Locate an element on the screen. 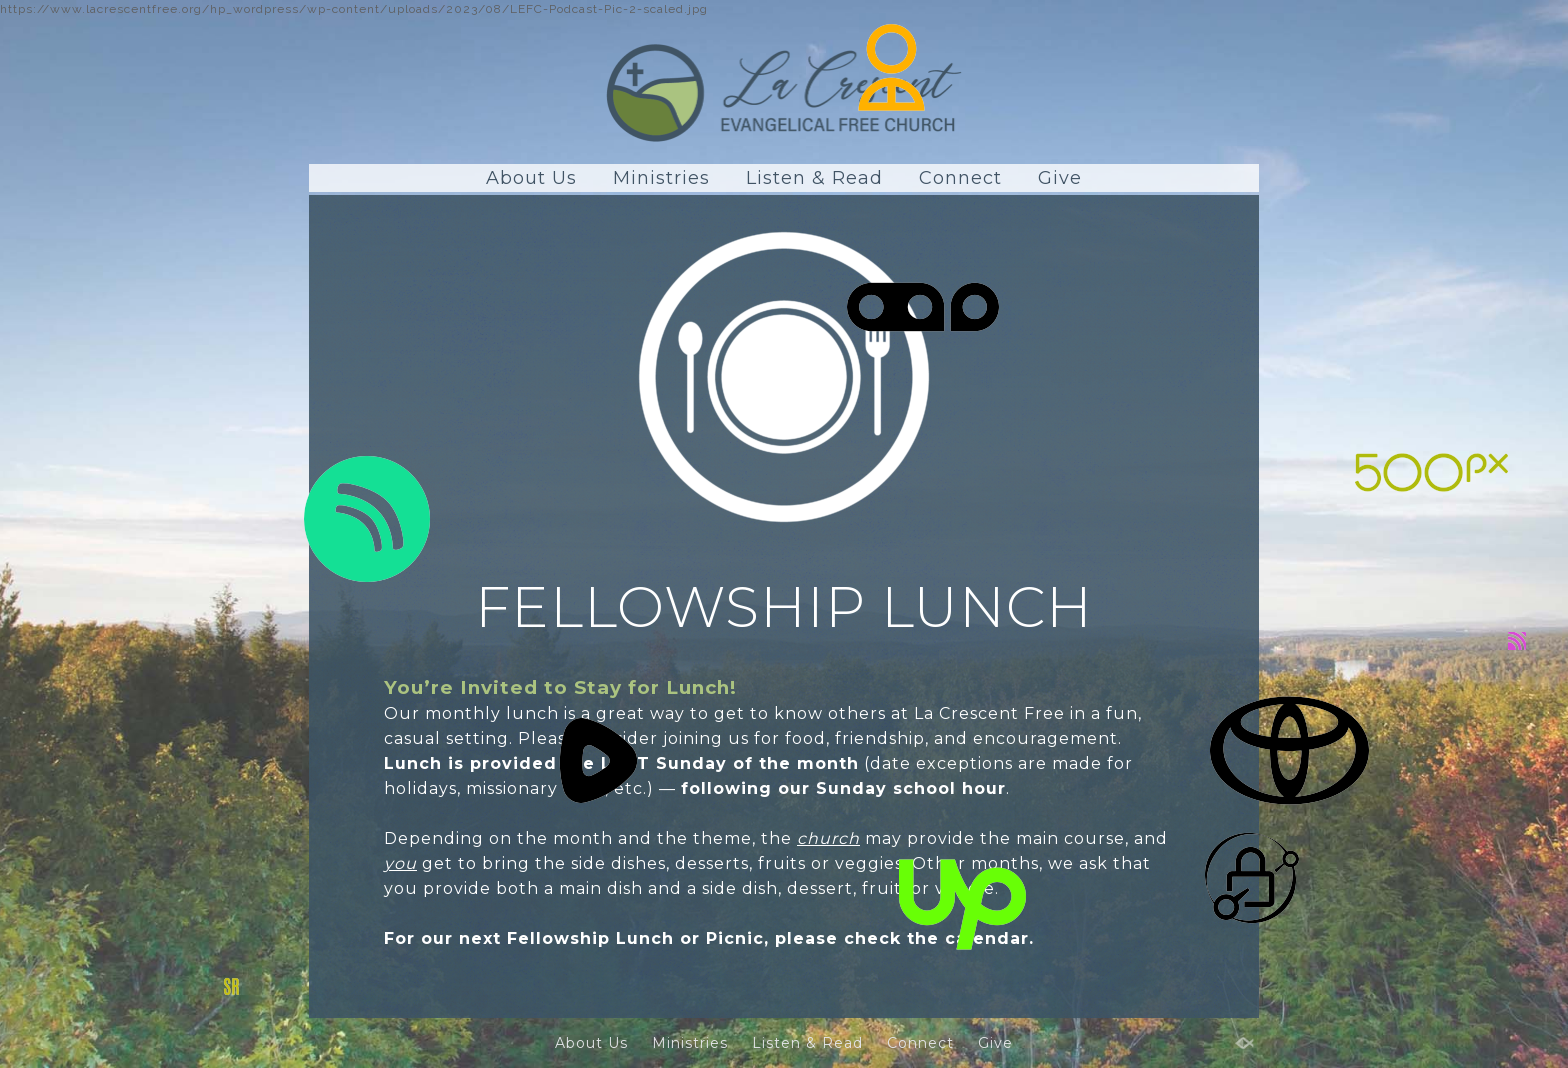  caddy web server logo is located at coordinates (1252, 878).